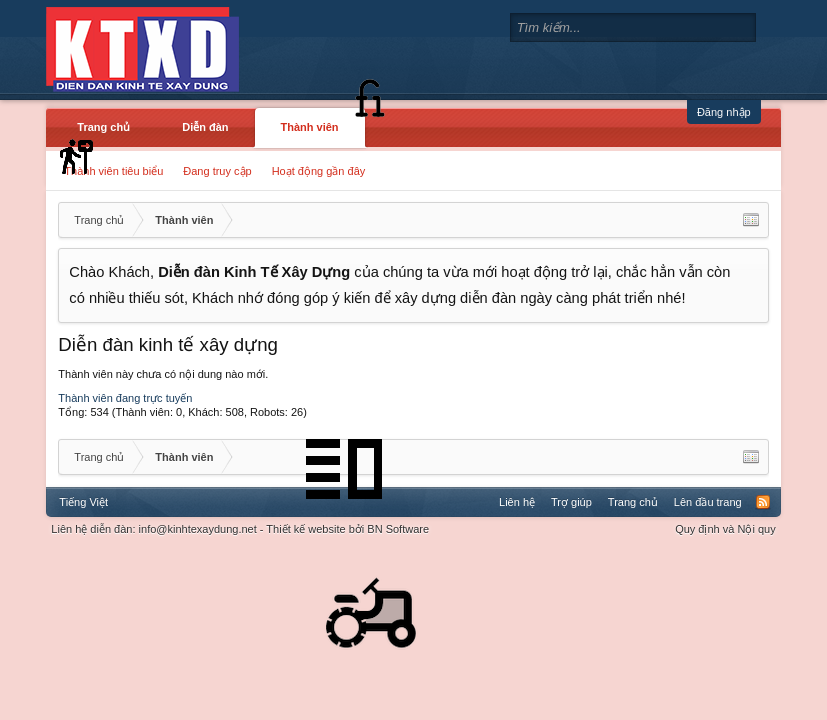  Describe the element at coordinates (76, 156) in the screenshot. I see `follow directions or navigation signs` at that location.